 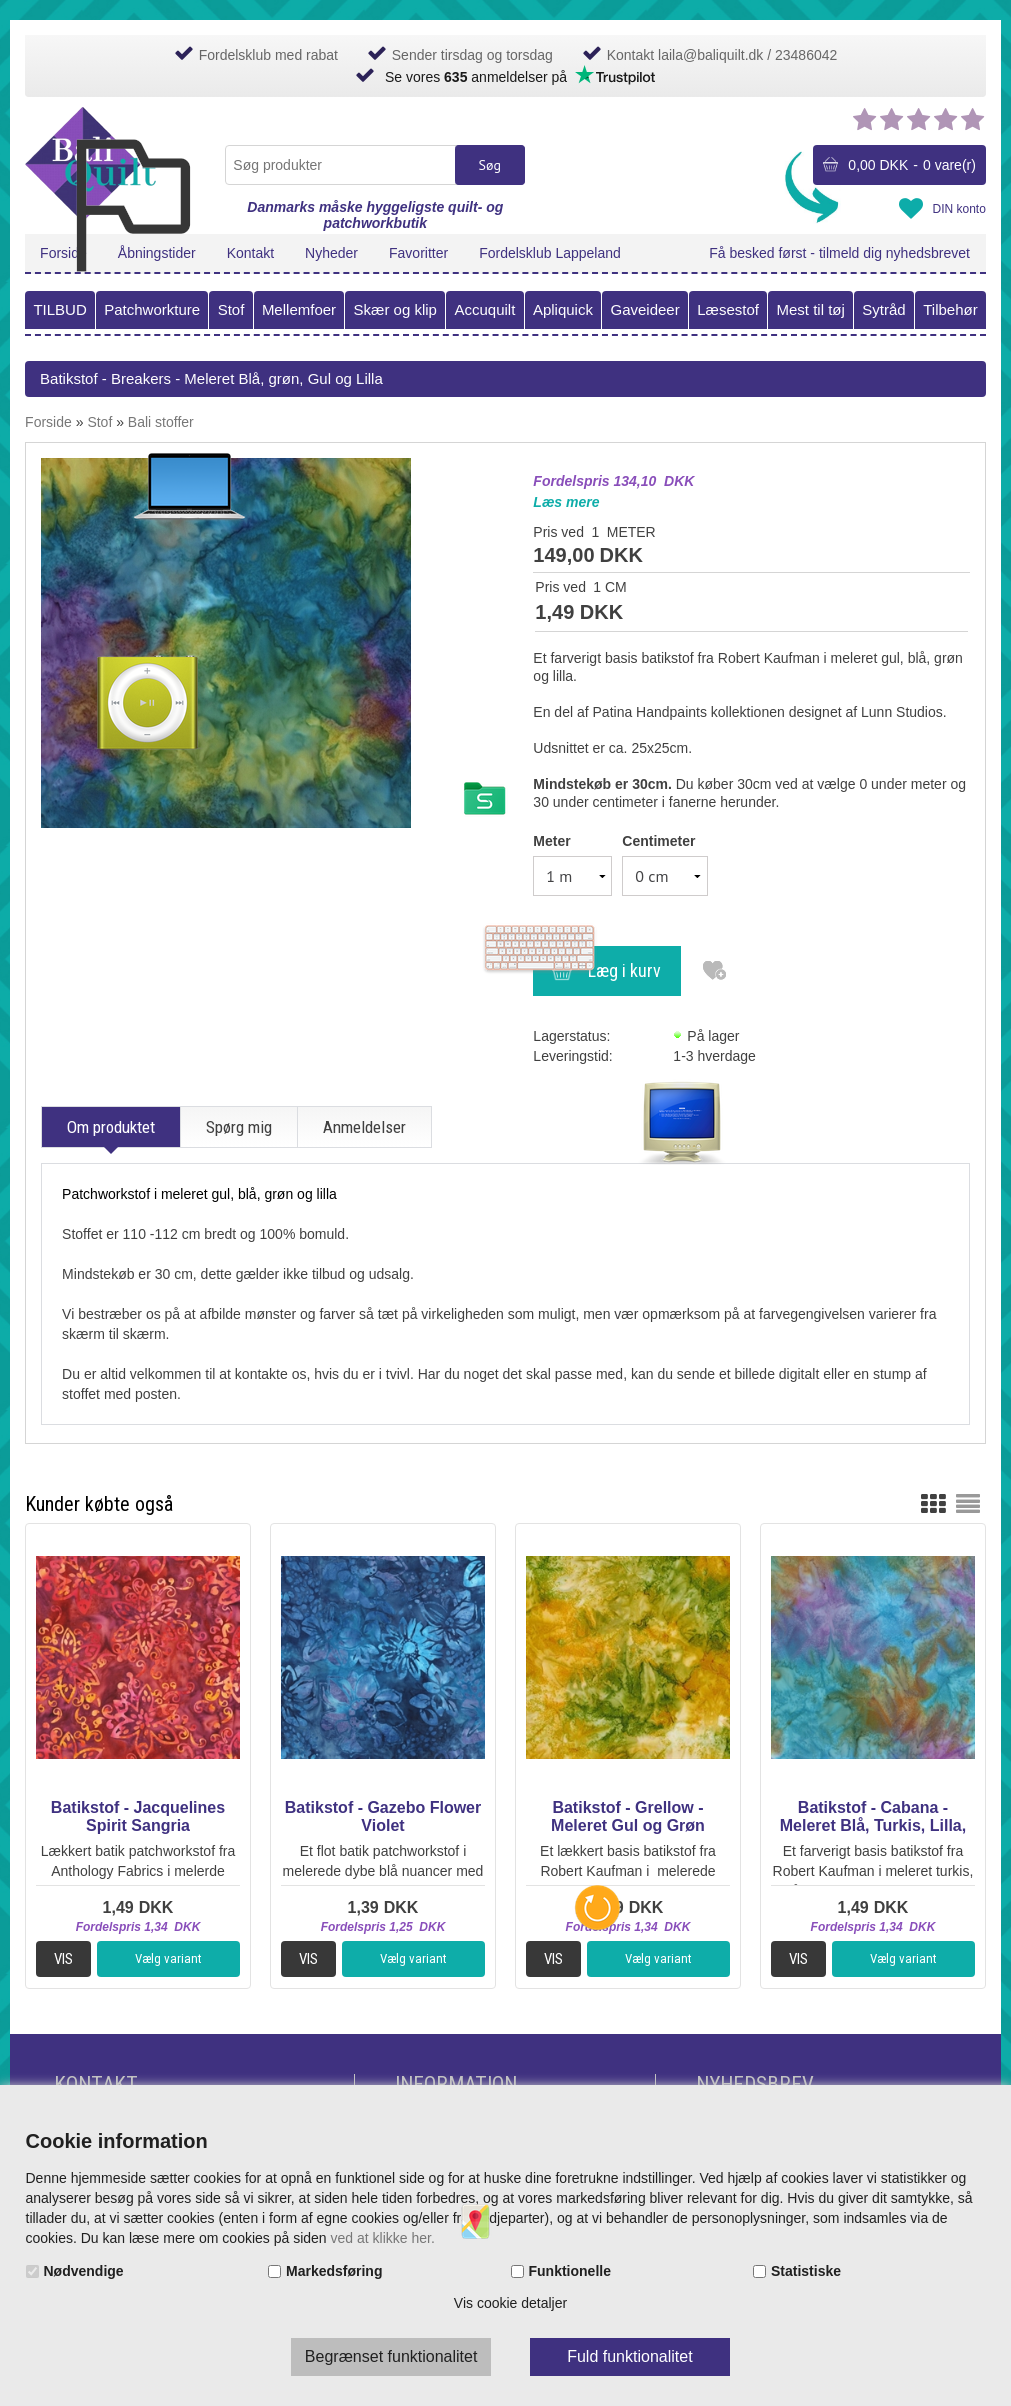 What do you see at coordinates (189, 476) in the screenshot?
I see `represents this macbook device in system settings` at bounding box center [189, 476].